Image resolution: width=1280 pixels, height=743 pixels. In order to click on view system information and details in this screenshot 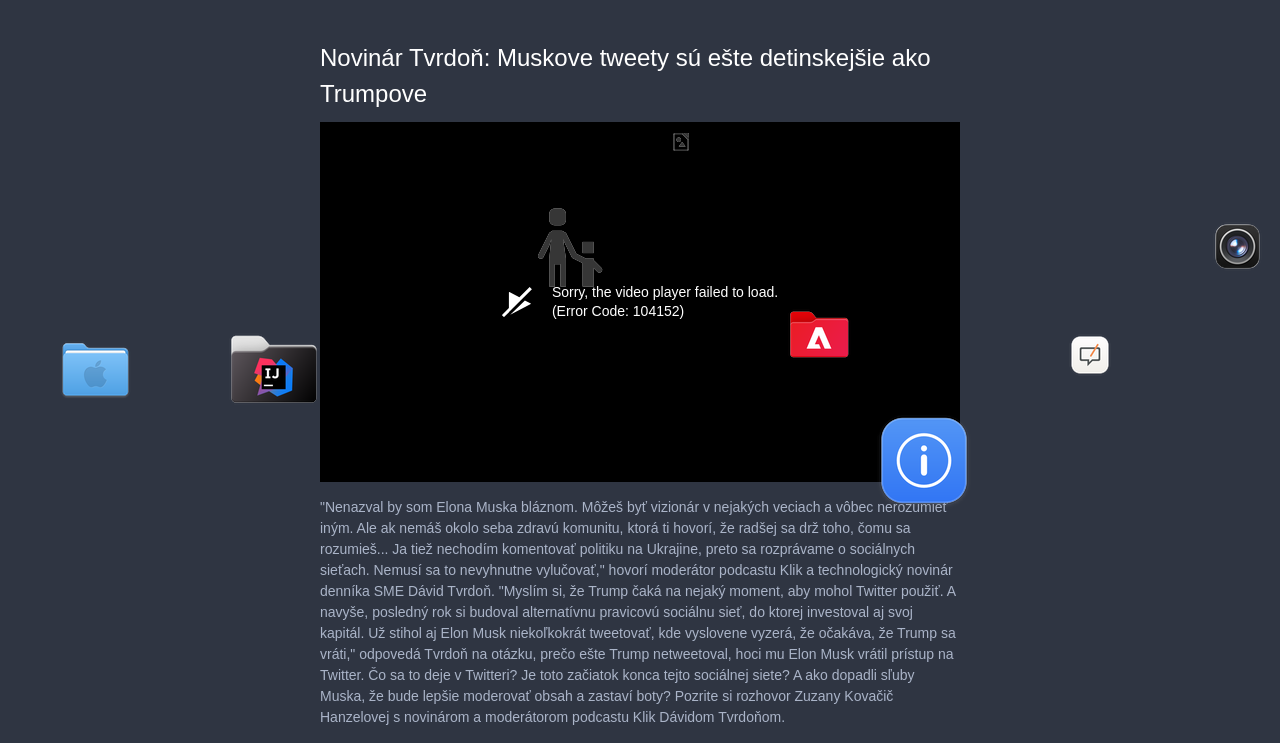, I will do `click(924, 462)`.